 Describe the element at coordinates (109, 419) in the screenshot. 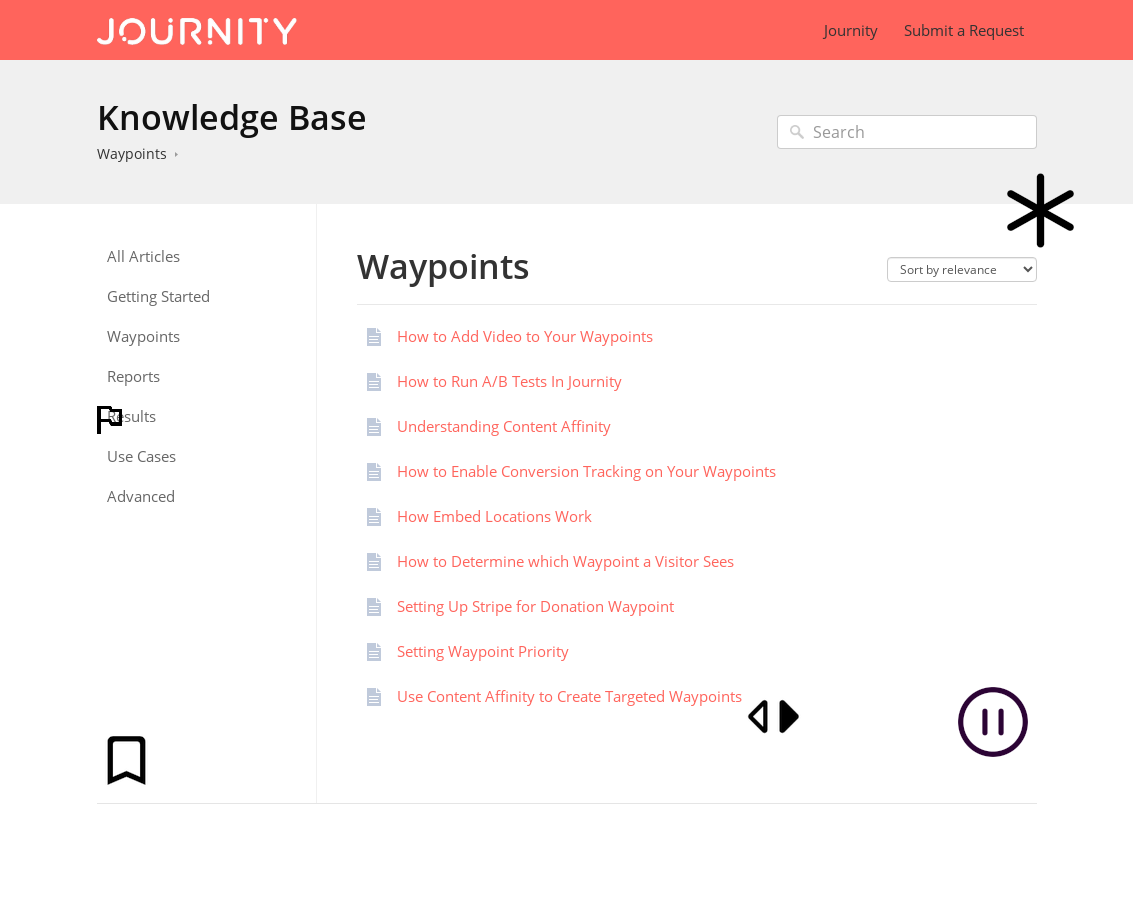

I see `flag or report content` at that location.